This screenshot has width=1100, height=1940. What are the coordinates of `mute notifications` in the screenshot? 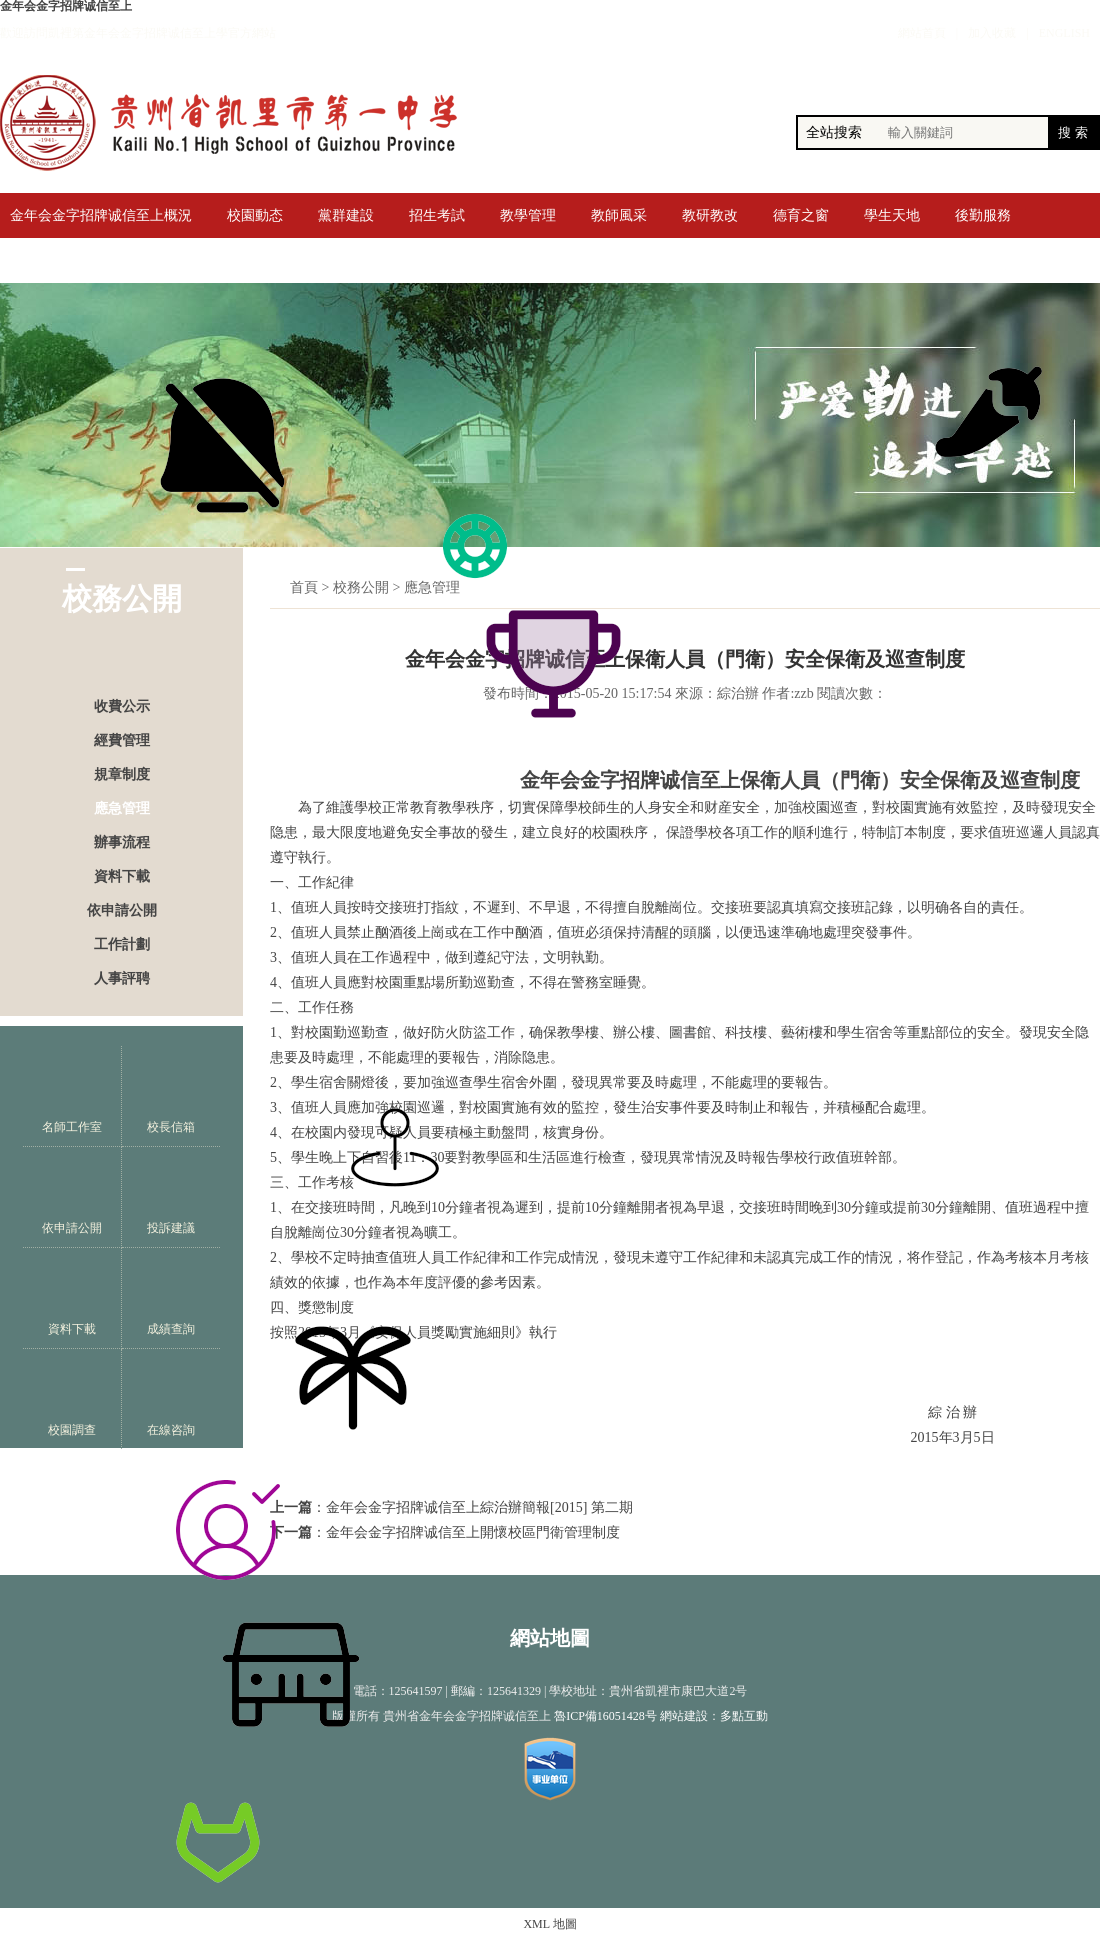 It's located at (222, 445).